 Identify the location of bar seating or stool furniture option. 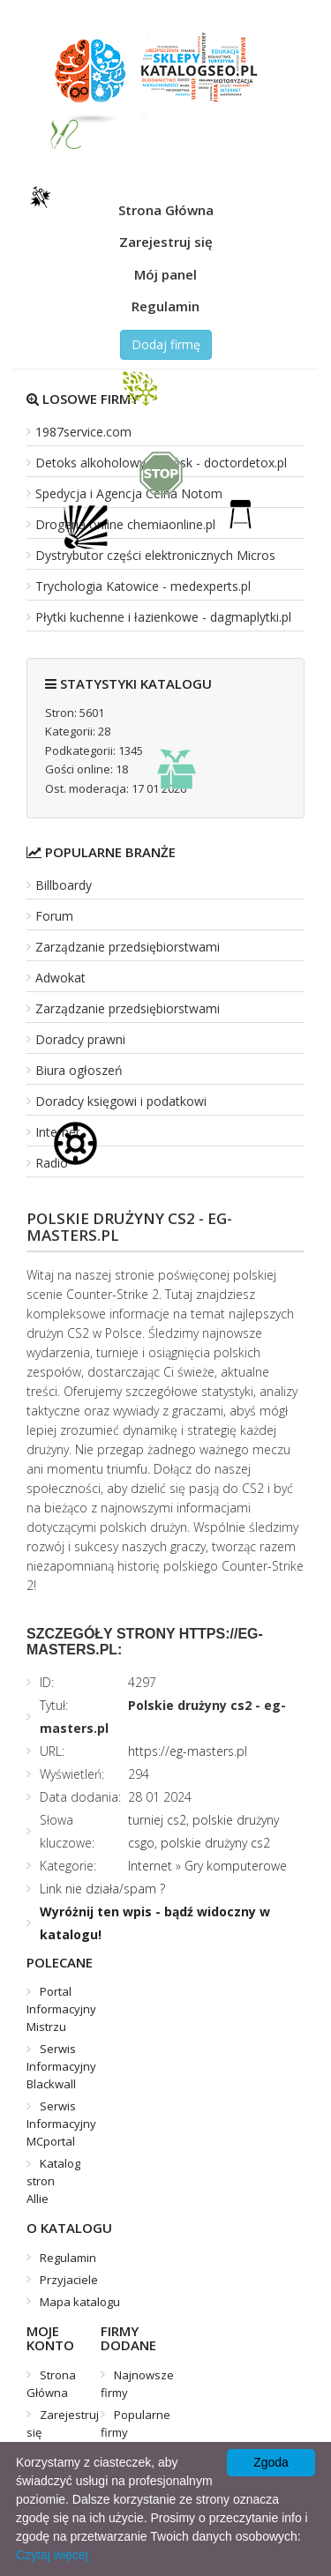
(240, 513).